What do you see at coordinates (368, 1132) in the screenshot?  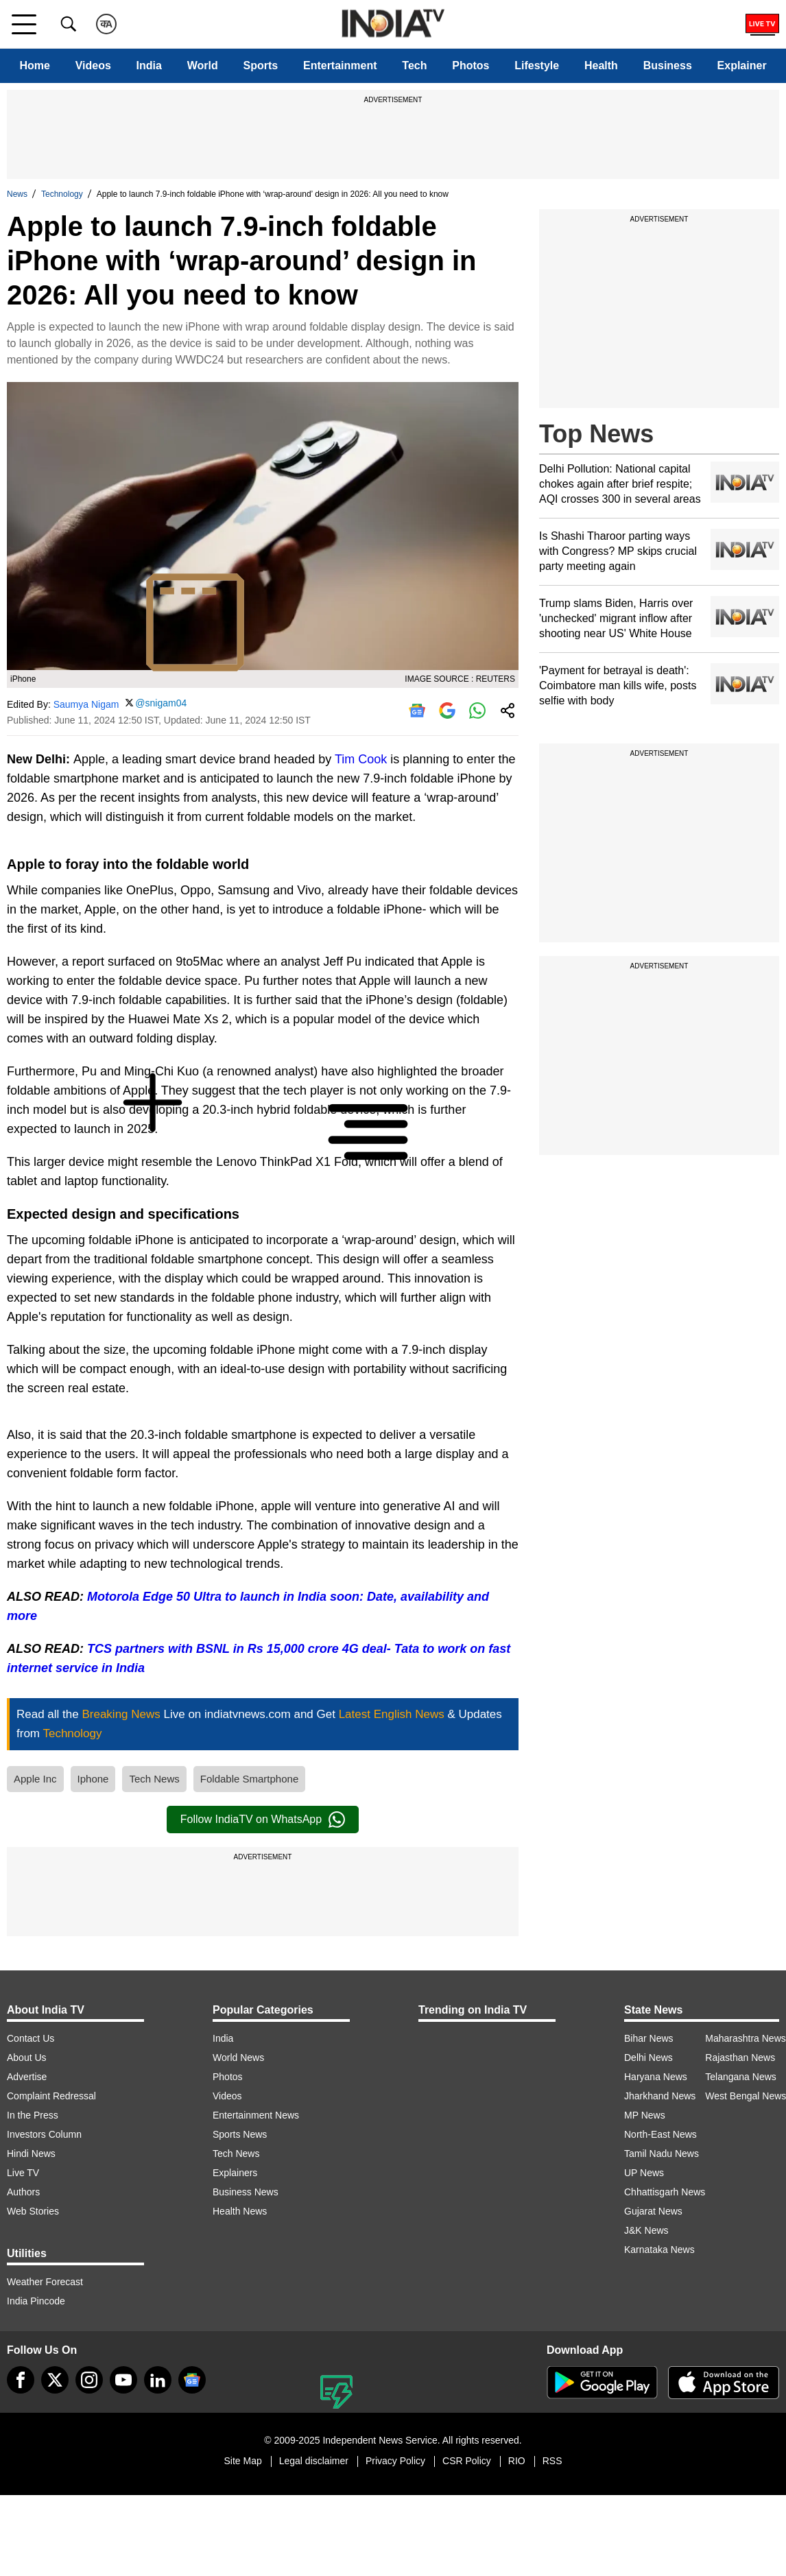 I see `align text to the right` at bounding box center [368, 1132].